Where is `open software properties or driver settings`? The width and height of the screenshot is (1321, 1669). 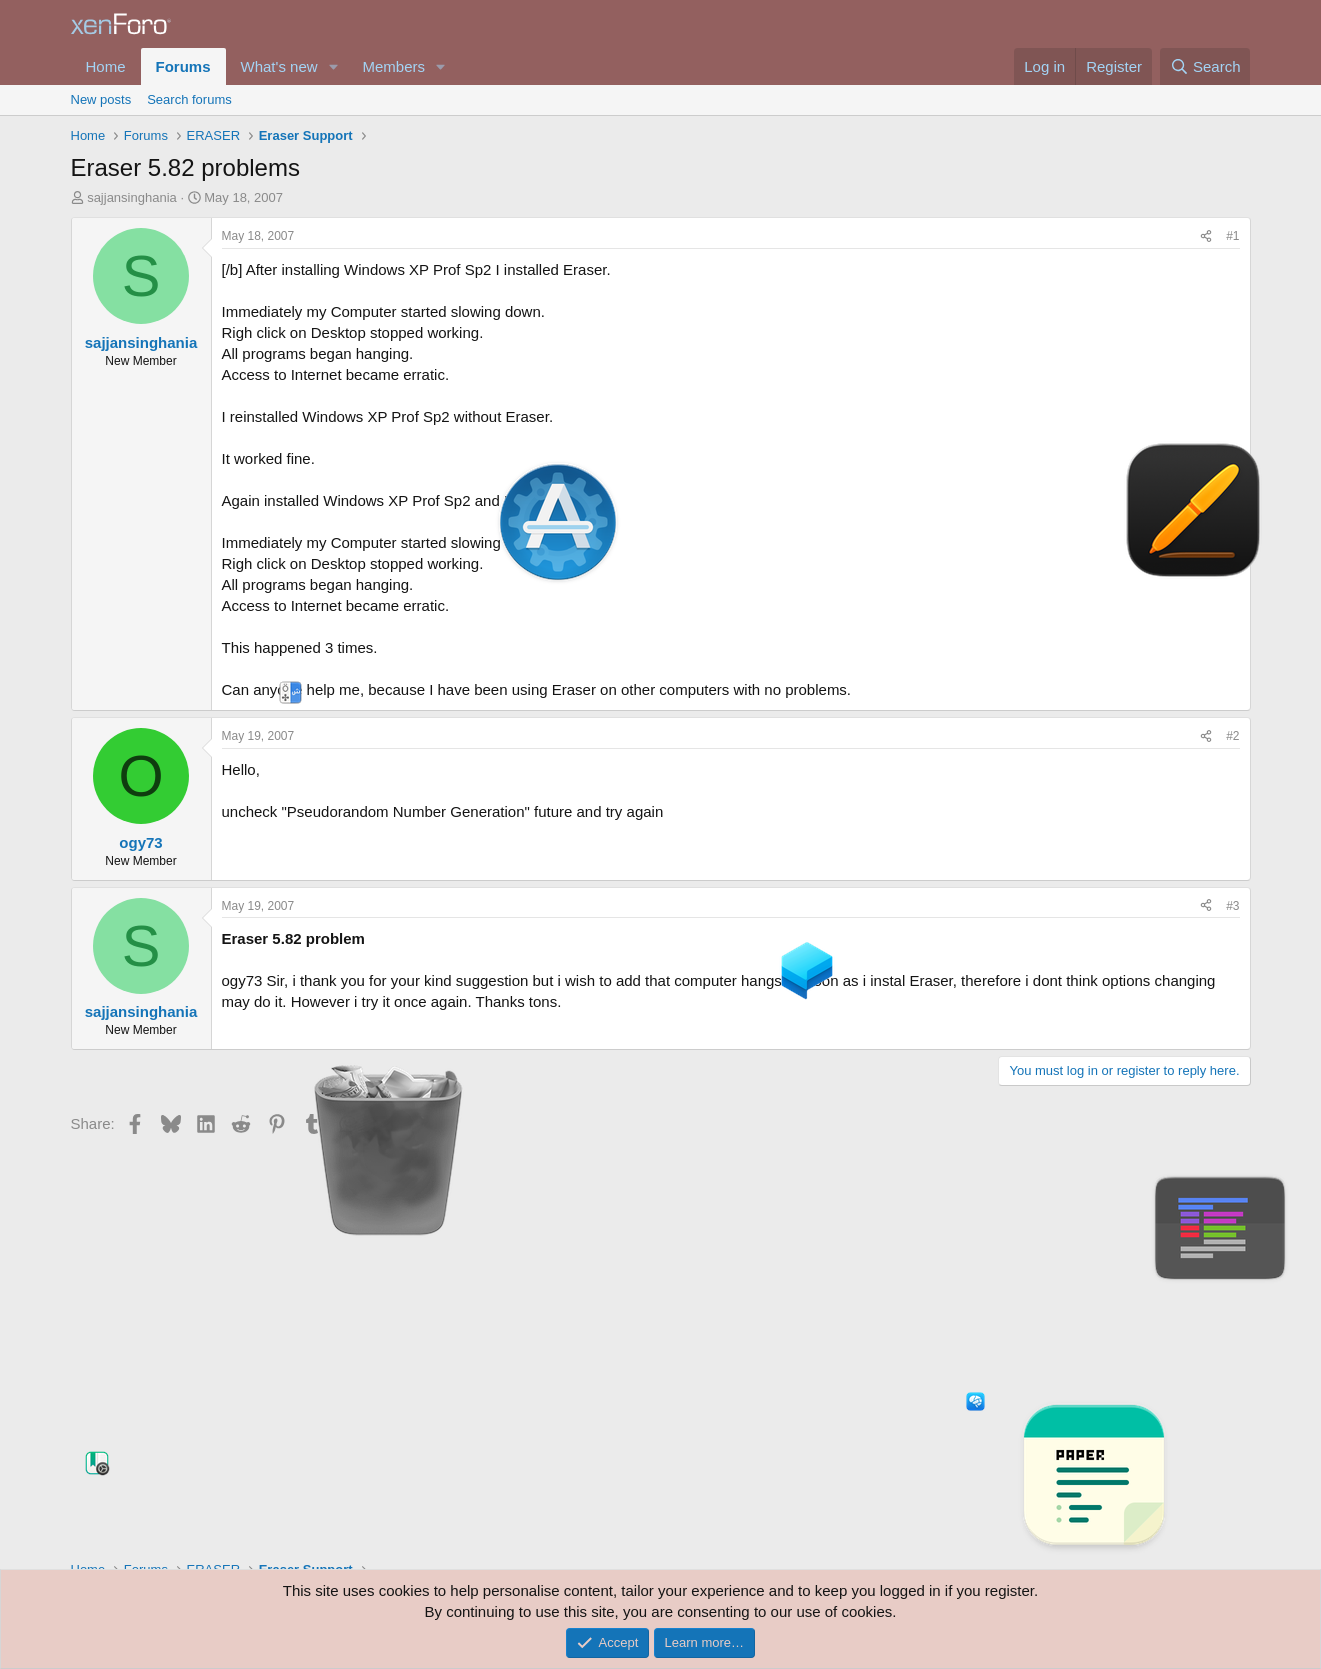
open software properties or driver settings is located at coordinates (558, 522).